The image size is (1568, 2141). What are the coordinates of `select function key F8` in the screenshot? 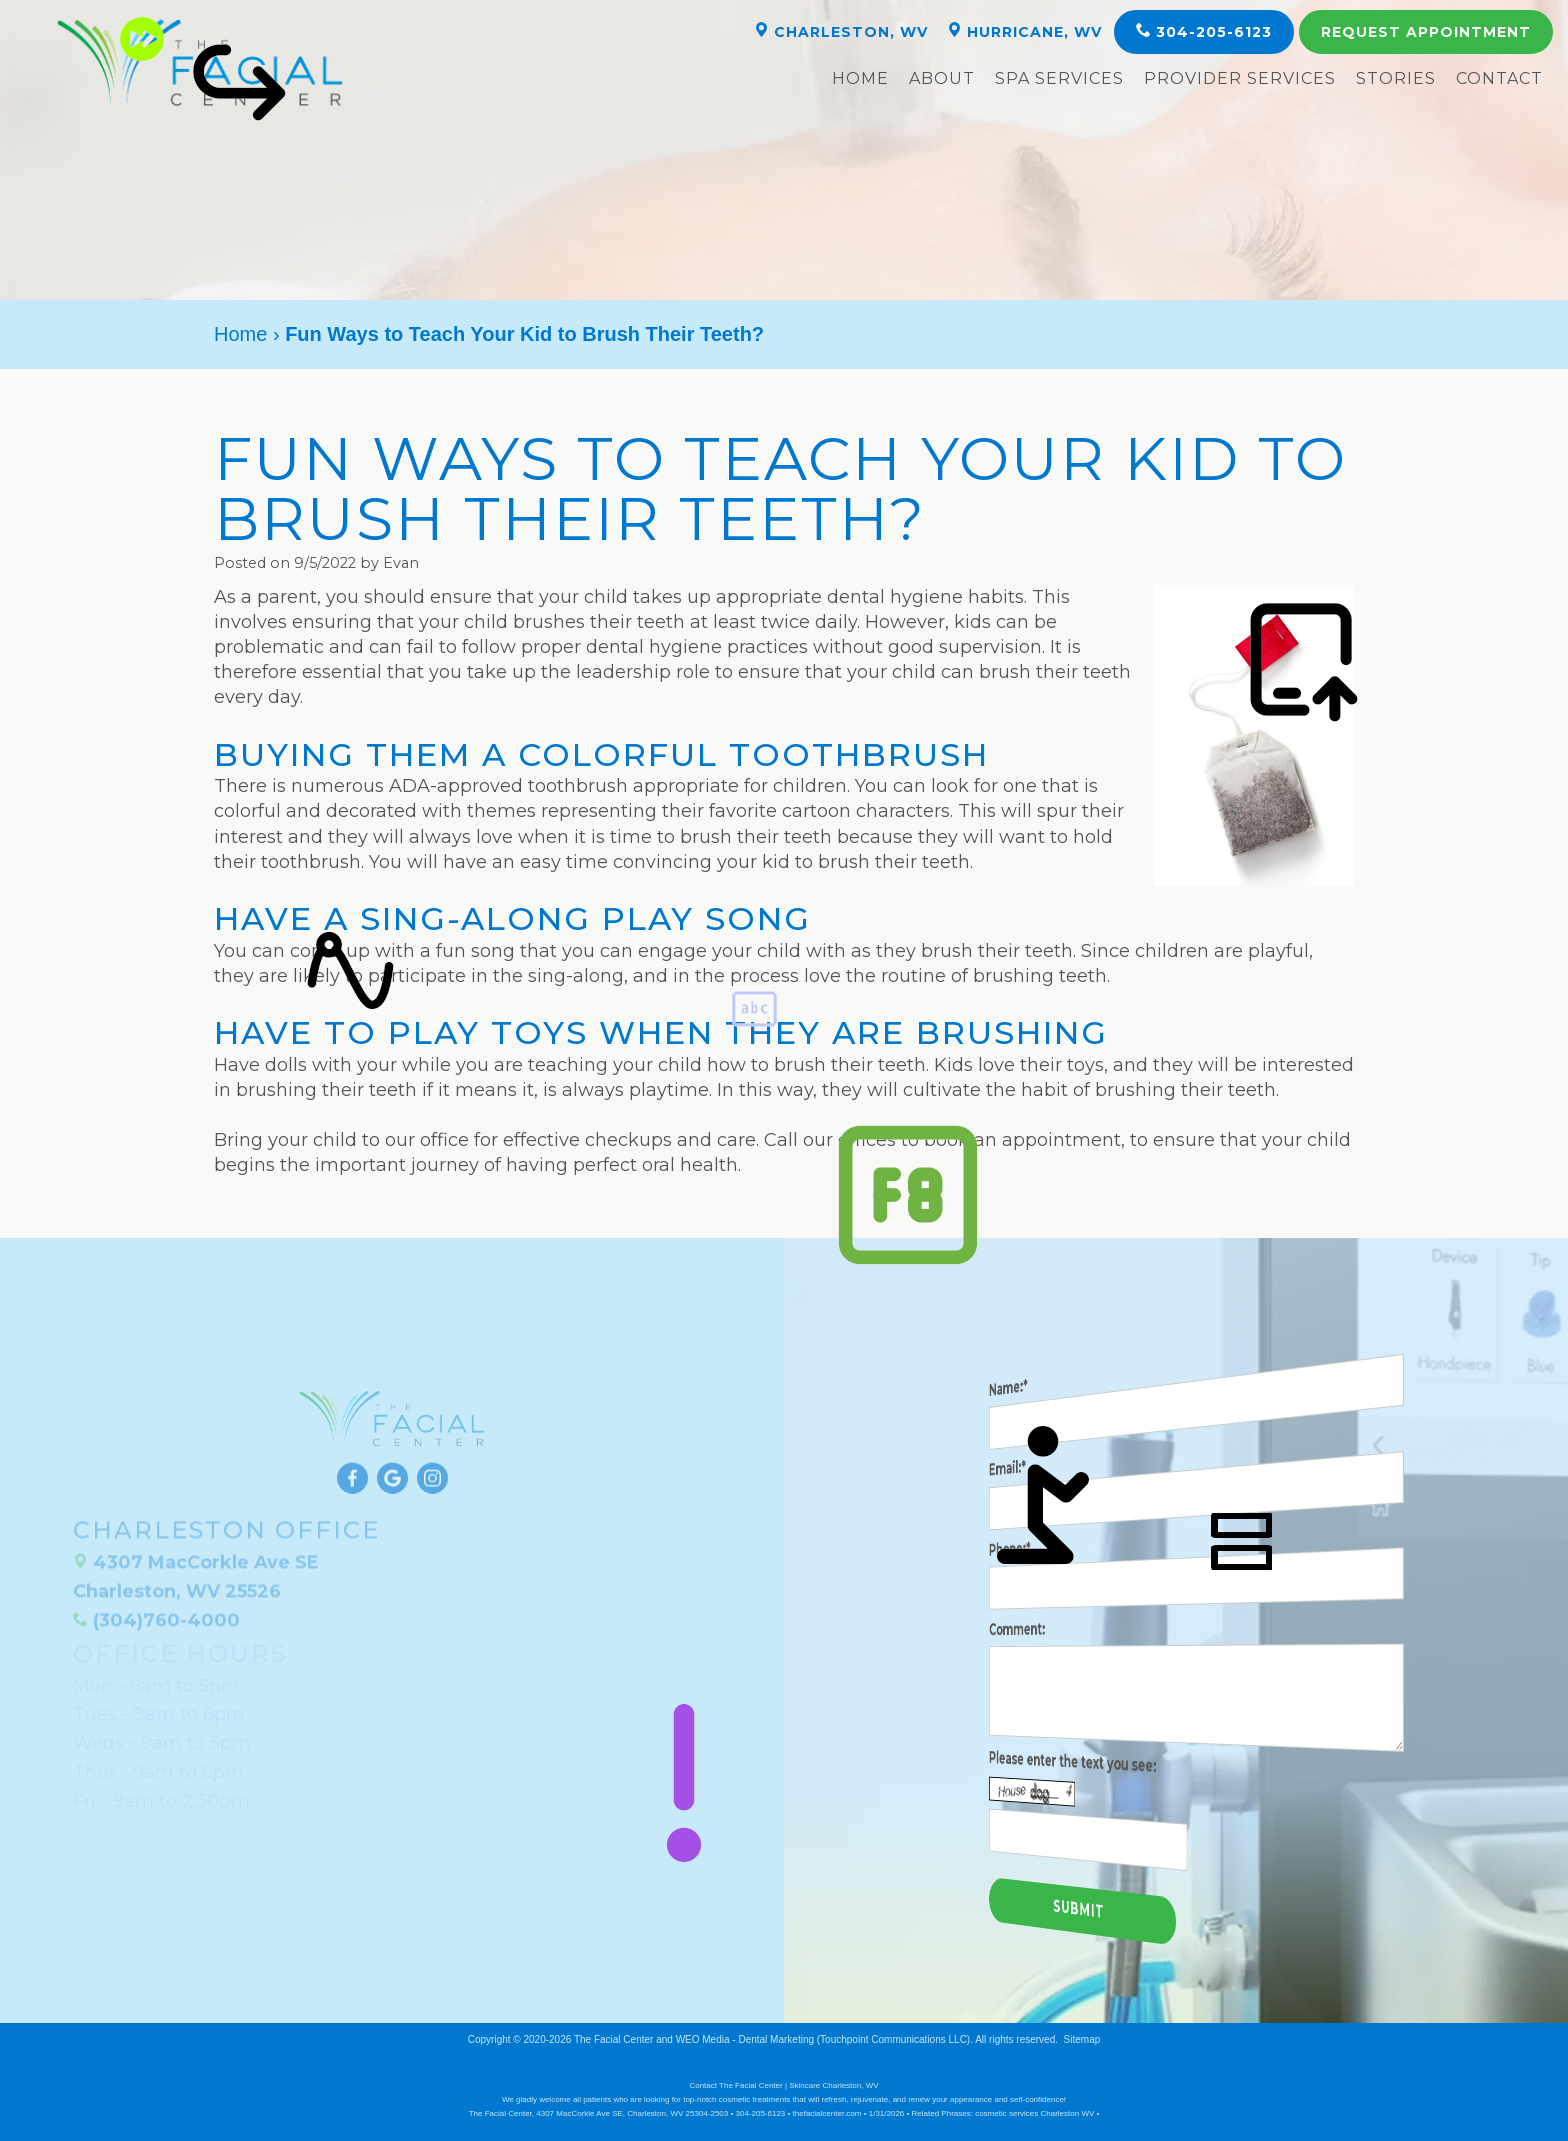 It's located at (908, 1195).